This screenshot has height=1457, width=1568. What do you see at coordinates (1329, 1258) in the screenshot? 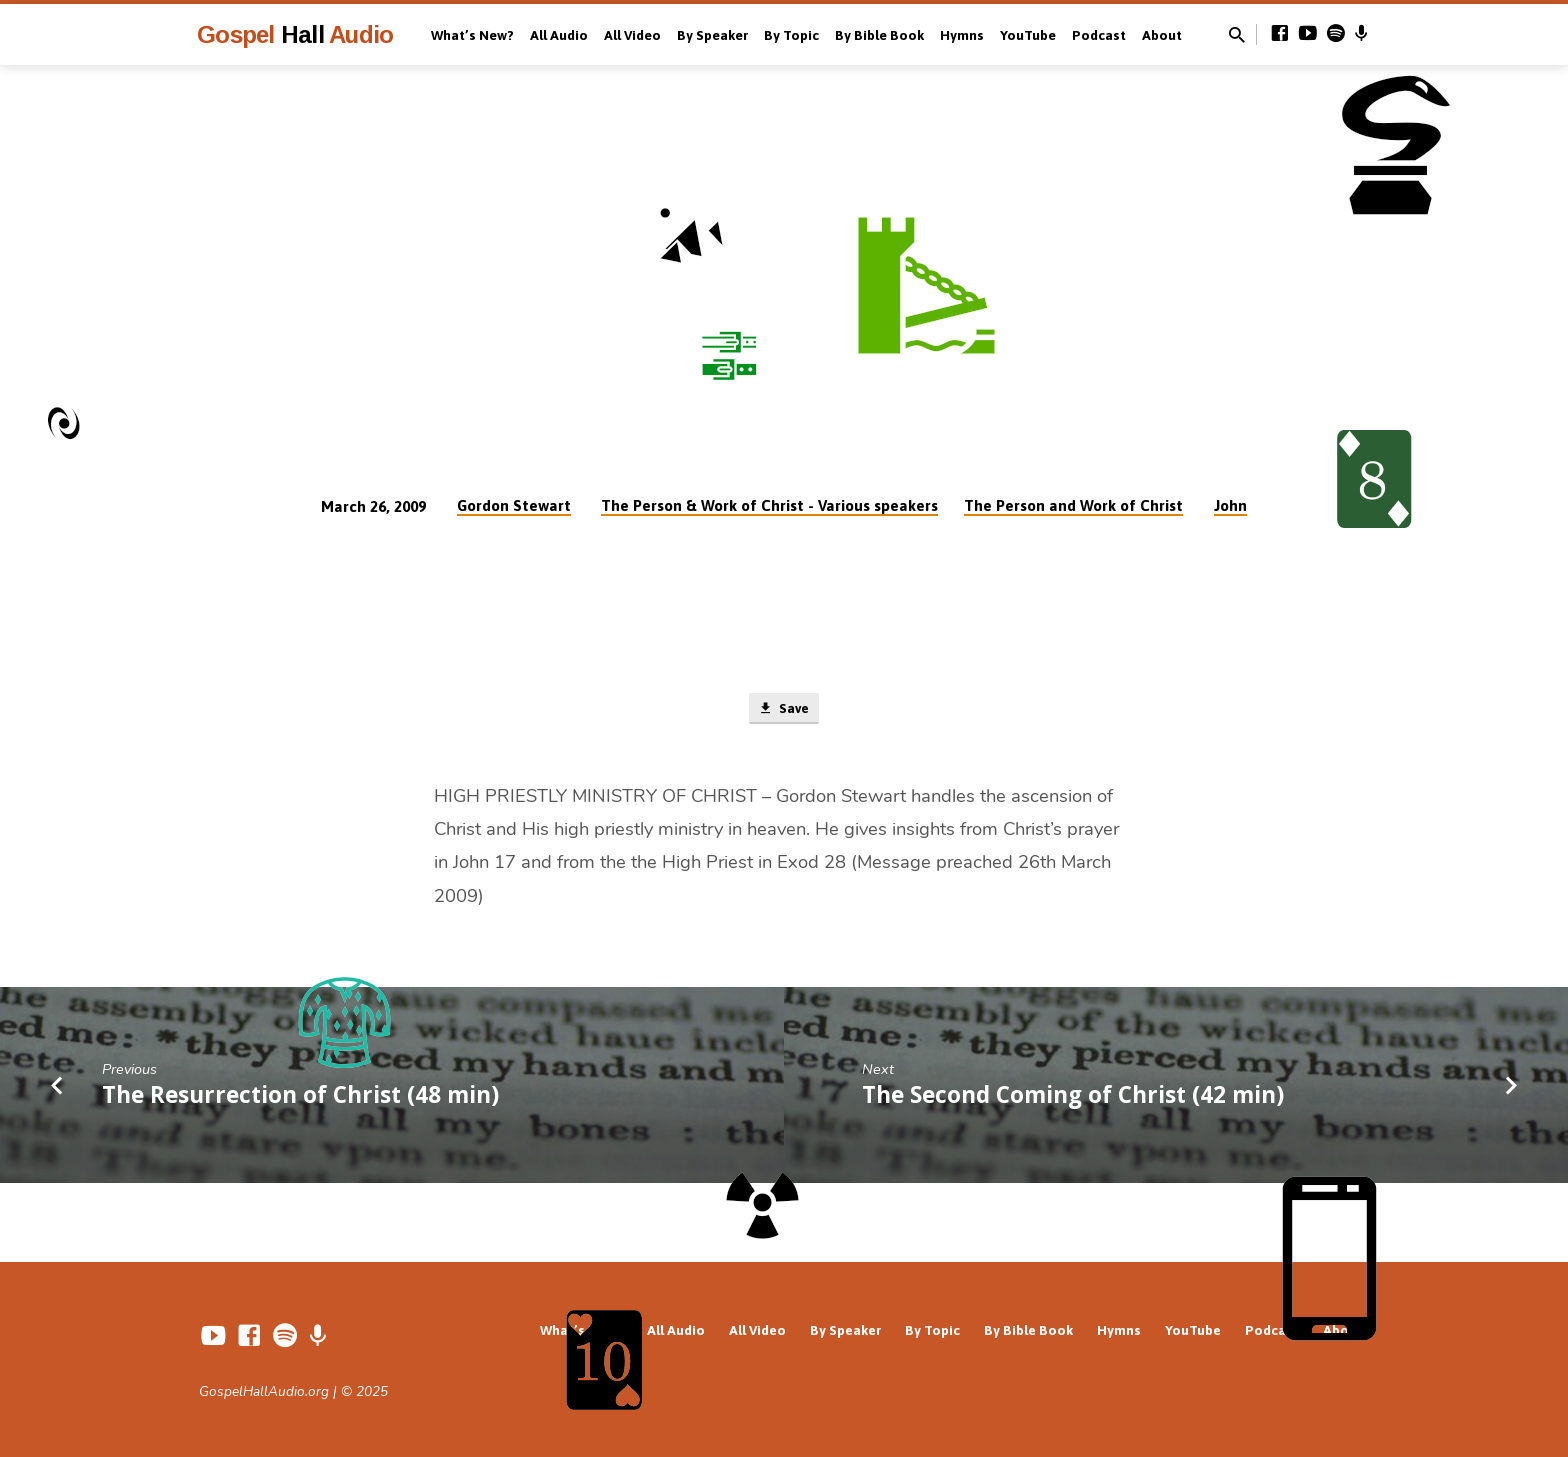
I see `indicates mobile device or smartphone compatibility` at bounding box center [1329, 1258].